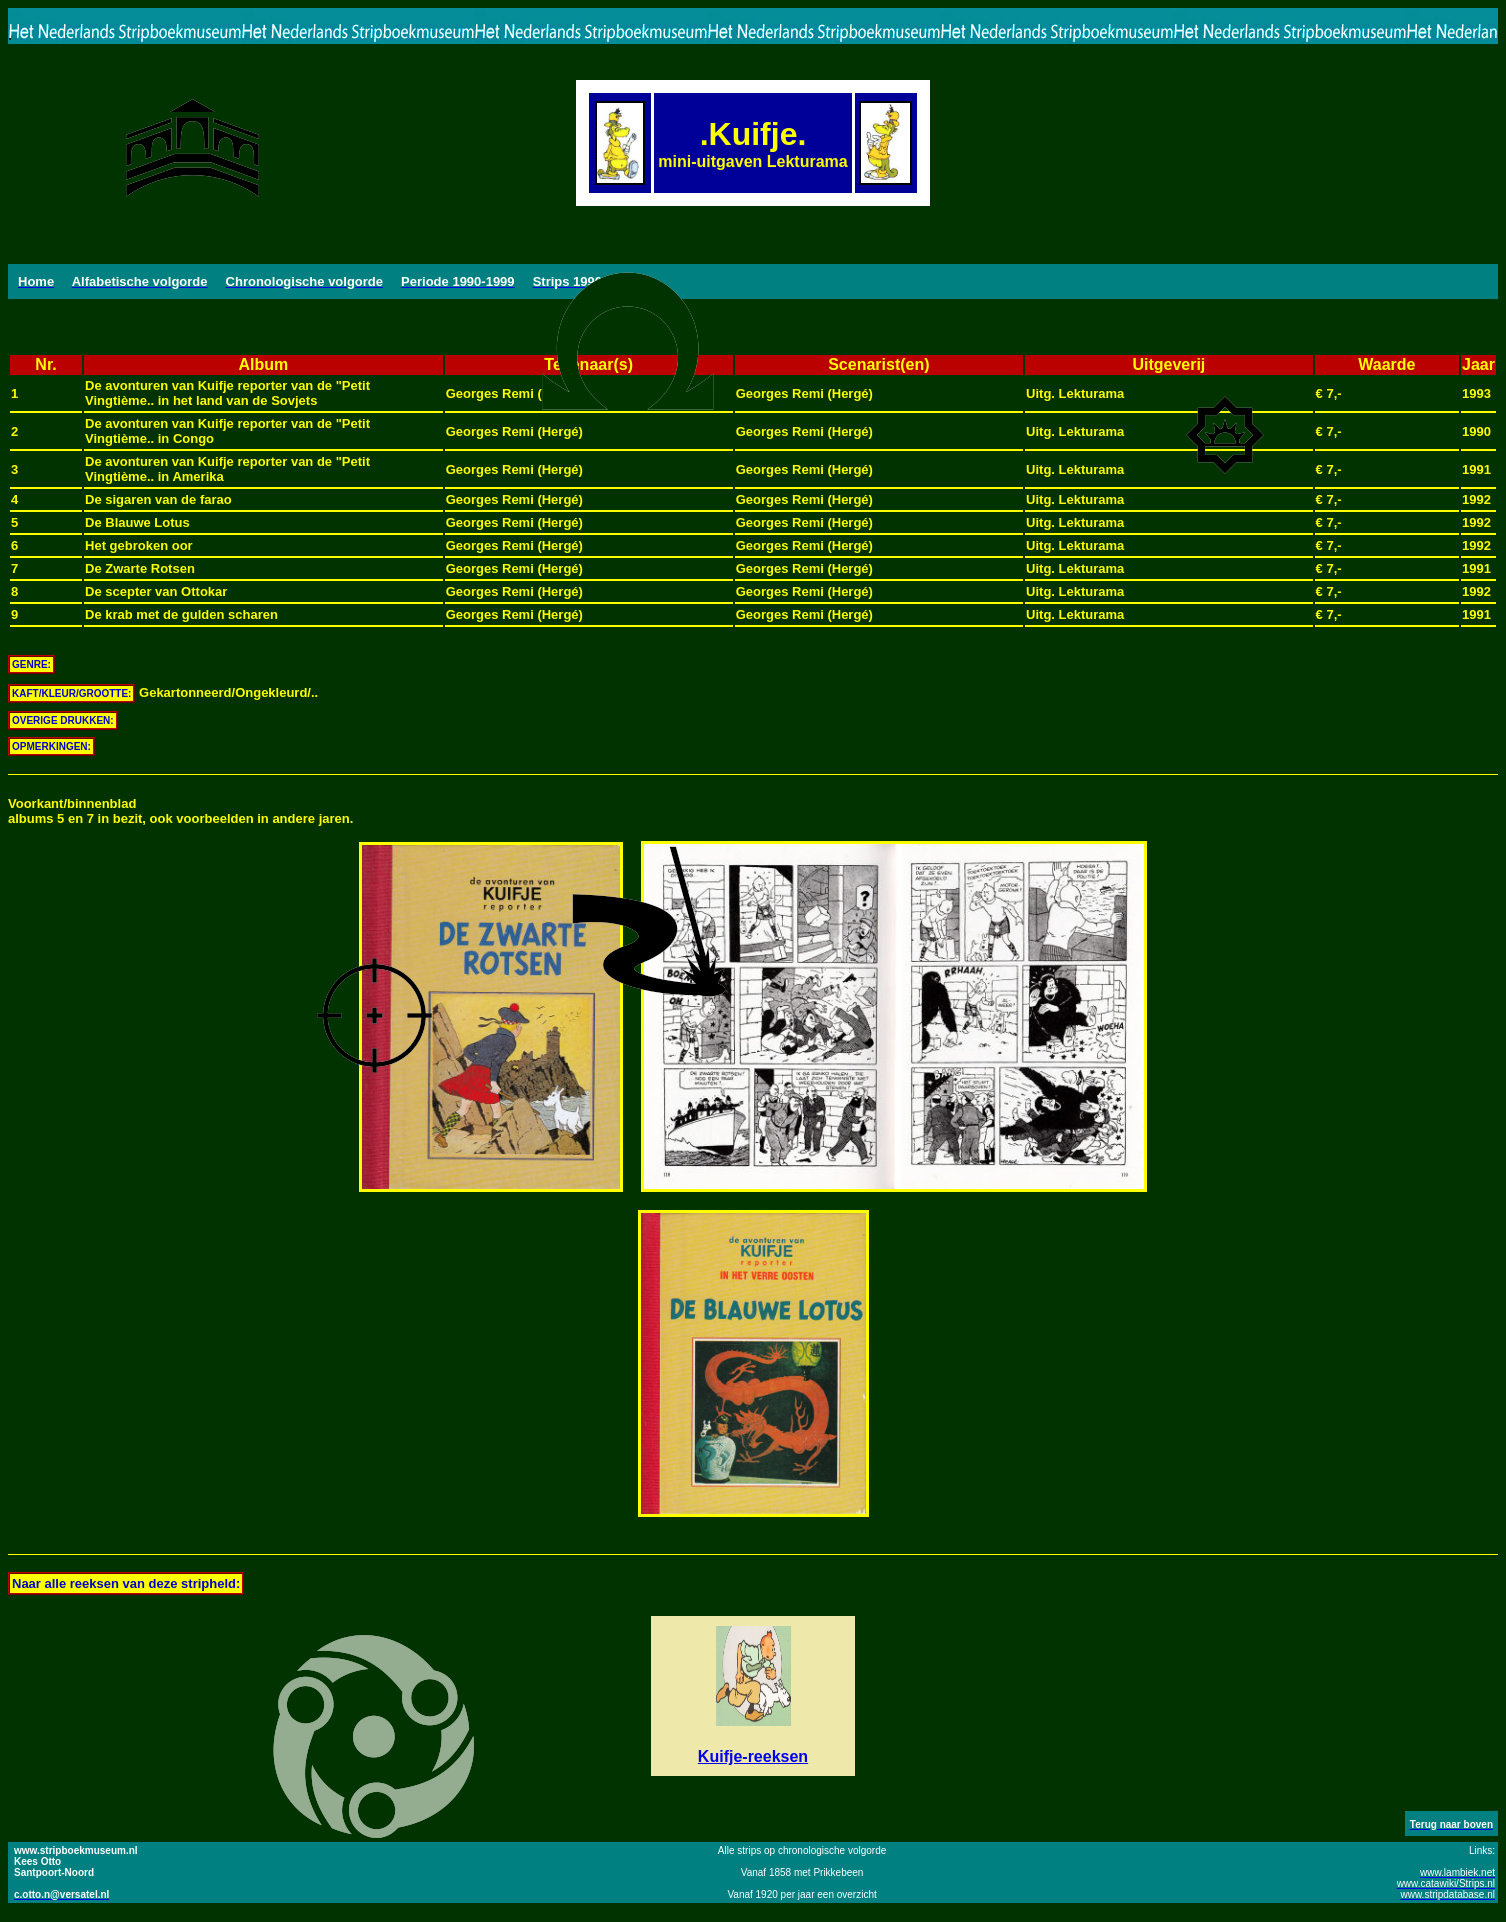 This screenshot has width=1506, height=1922. Describe the element at coordinates (649, 923) in the screenshot. I see `activate laser attack ability` at that location.